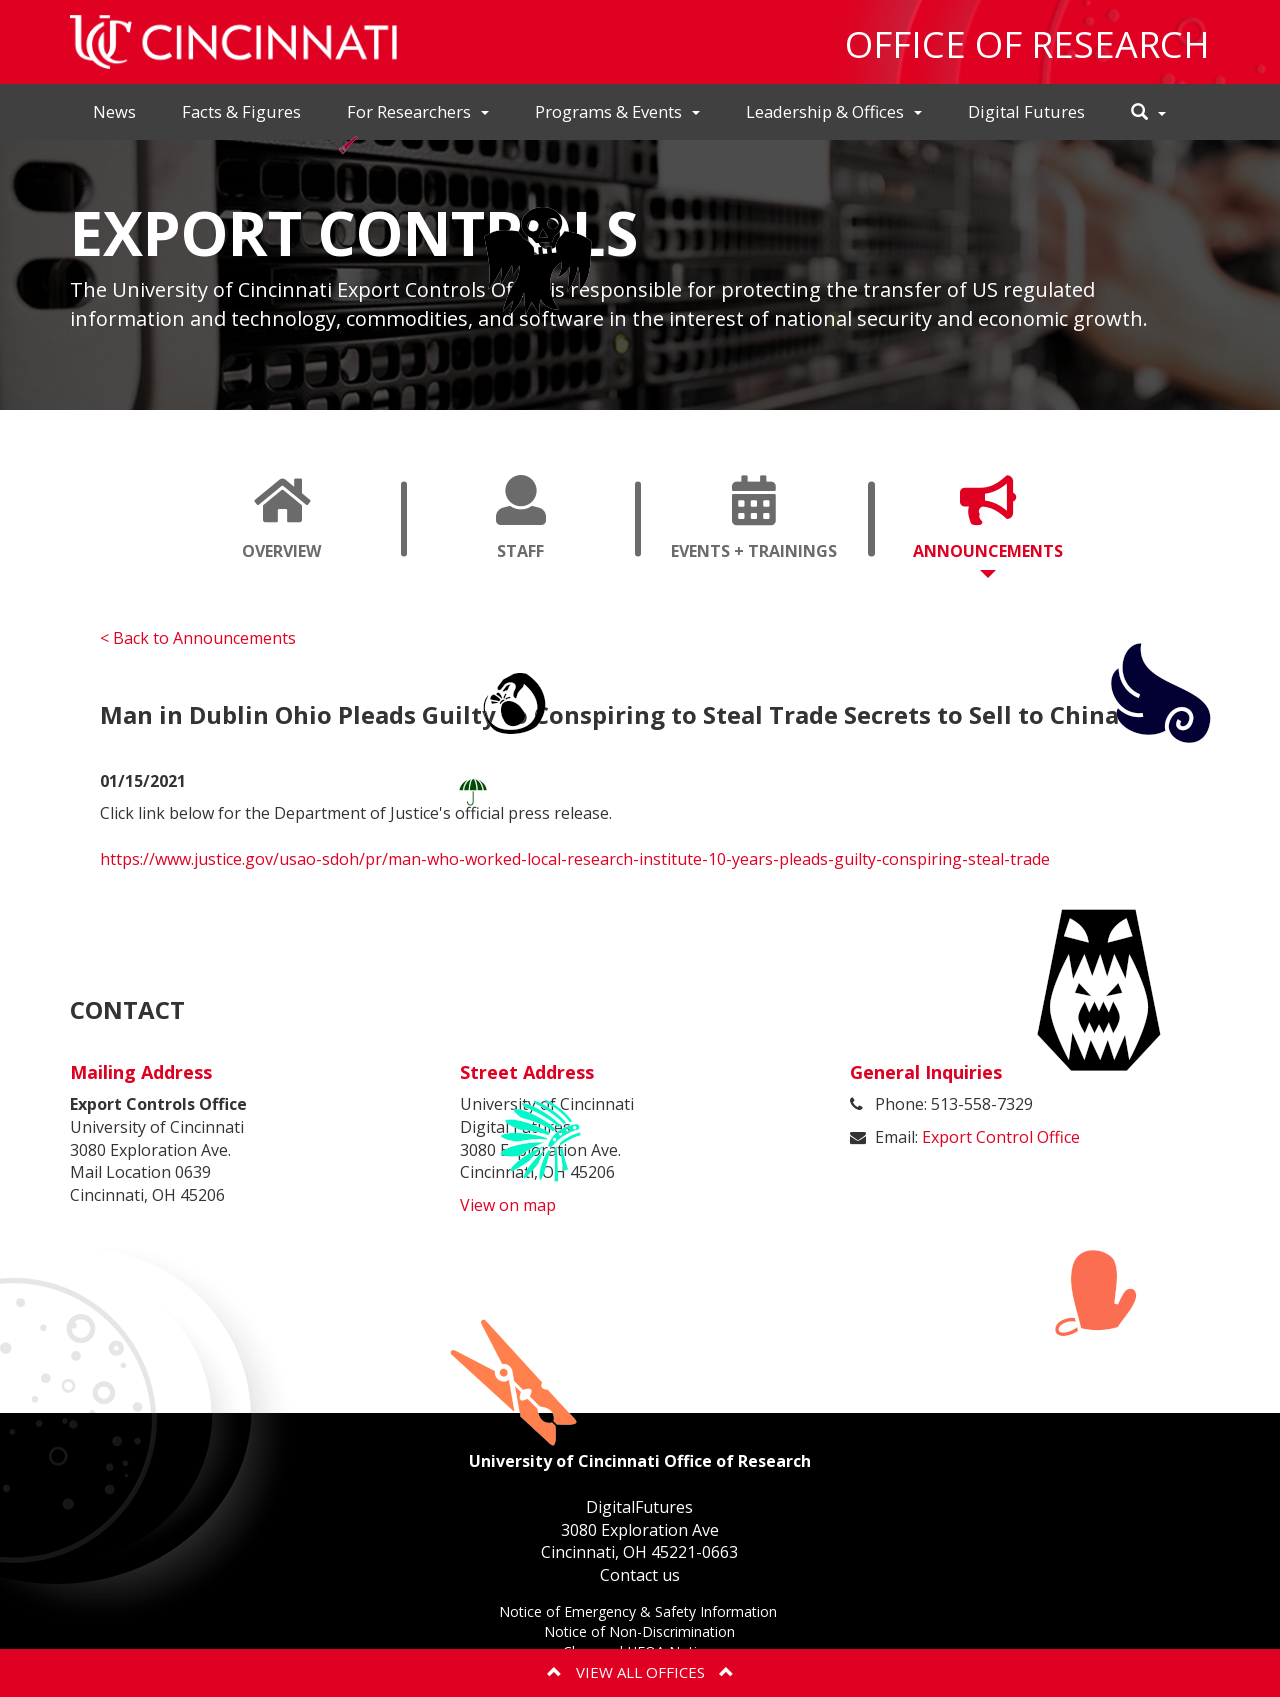 This screenshot has width=1280, height=1697. Describe the element at coordinates (1161, 693) in the screenshot. I see `indicates wind or air element in gameplay` at that location.